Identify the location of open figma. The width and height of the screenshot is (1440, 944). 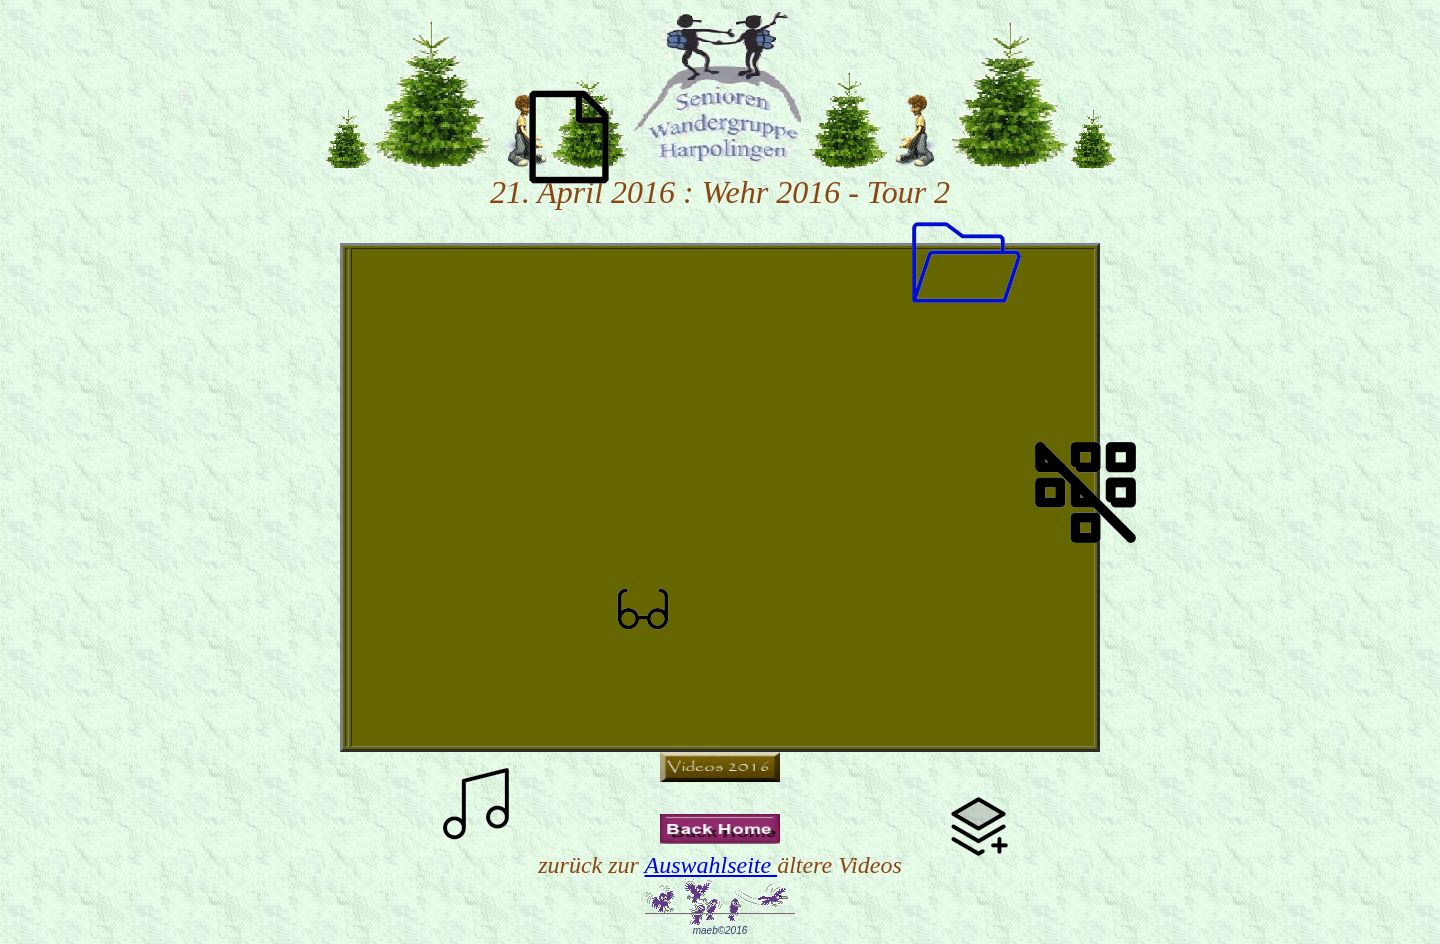
(183, 97).